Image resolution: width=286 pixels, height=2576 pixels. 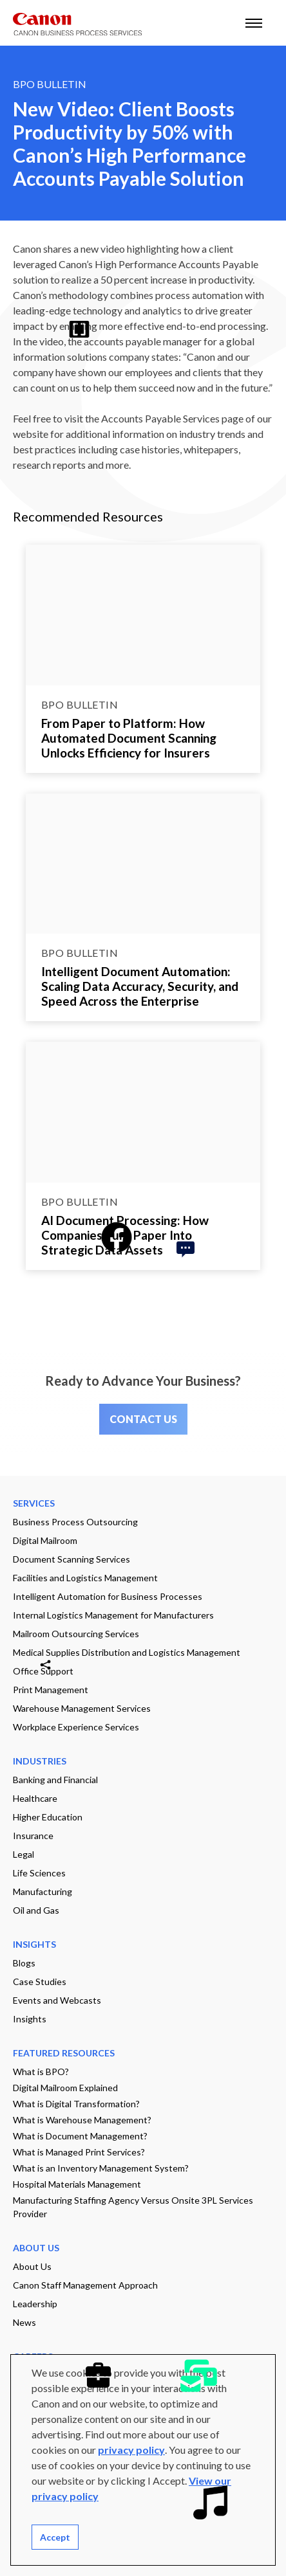 What do you see at coordinates (98, 2375) in the screenshot?
I see `view your portfolio or work samples` at bounding box center [98, 2375].